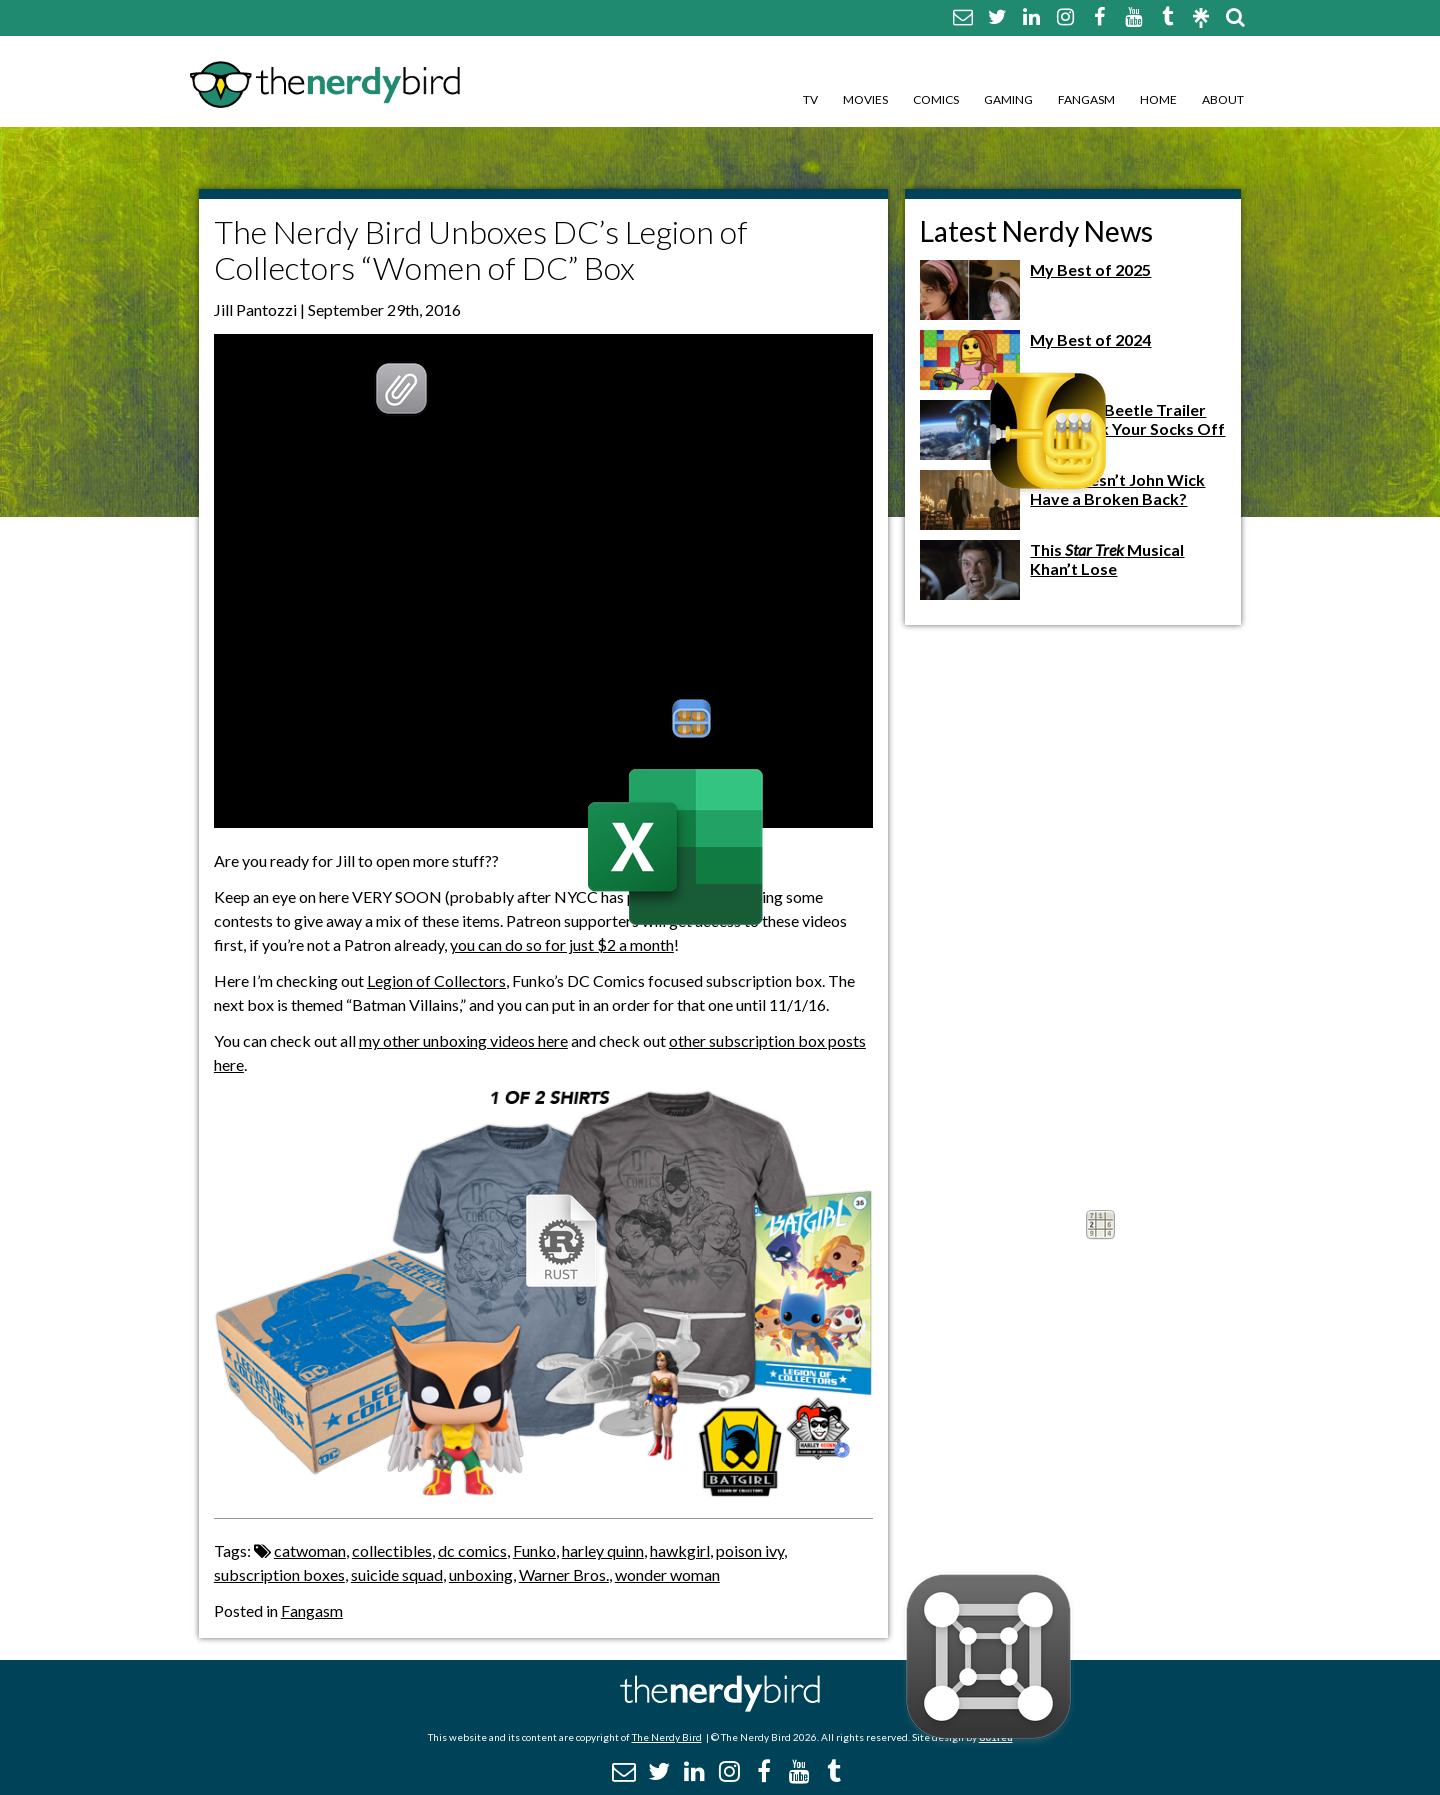  What do you see at coordinates (401, 388) in the screenshot?
I see `open office or productivity applications` at bounding box center [401, 388].